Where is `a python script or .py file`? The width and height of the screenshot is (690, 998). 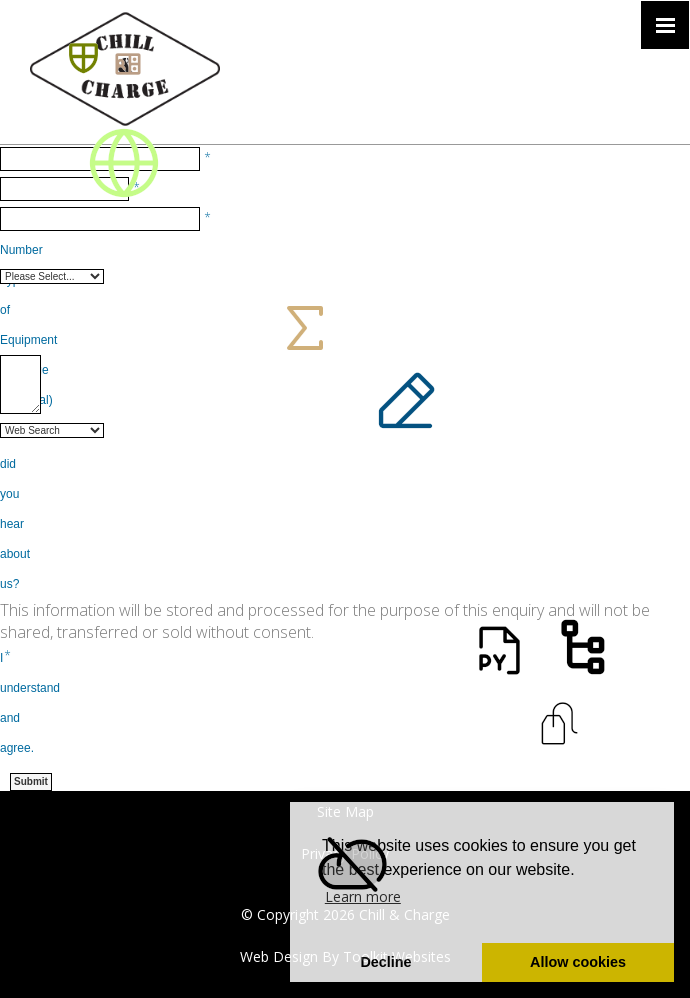
a python script or .py file is located at coordinates (499, 650).